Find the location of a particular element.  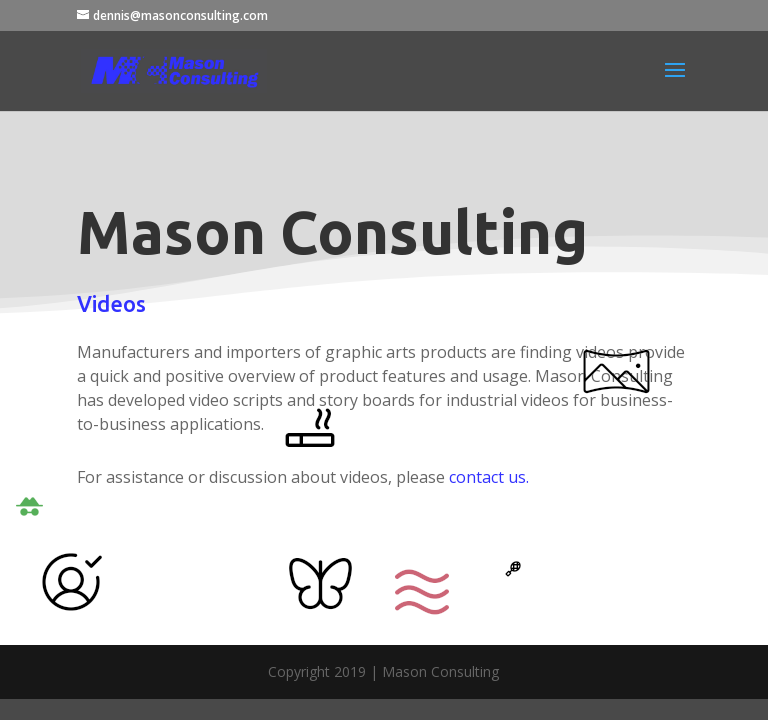

verified user profile is located at coordinates (71, 582).